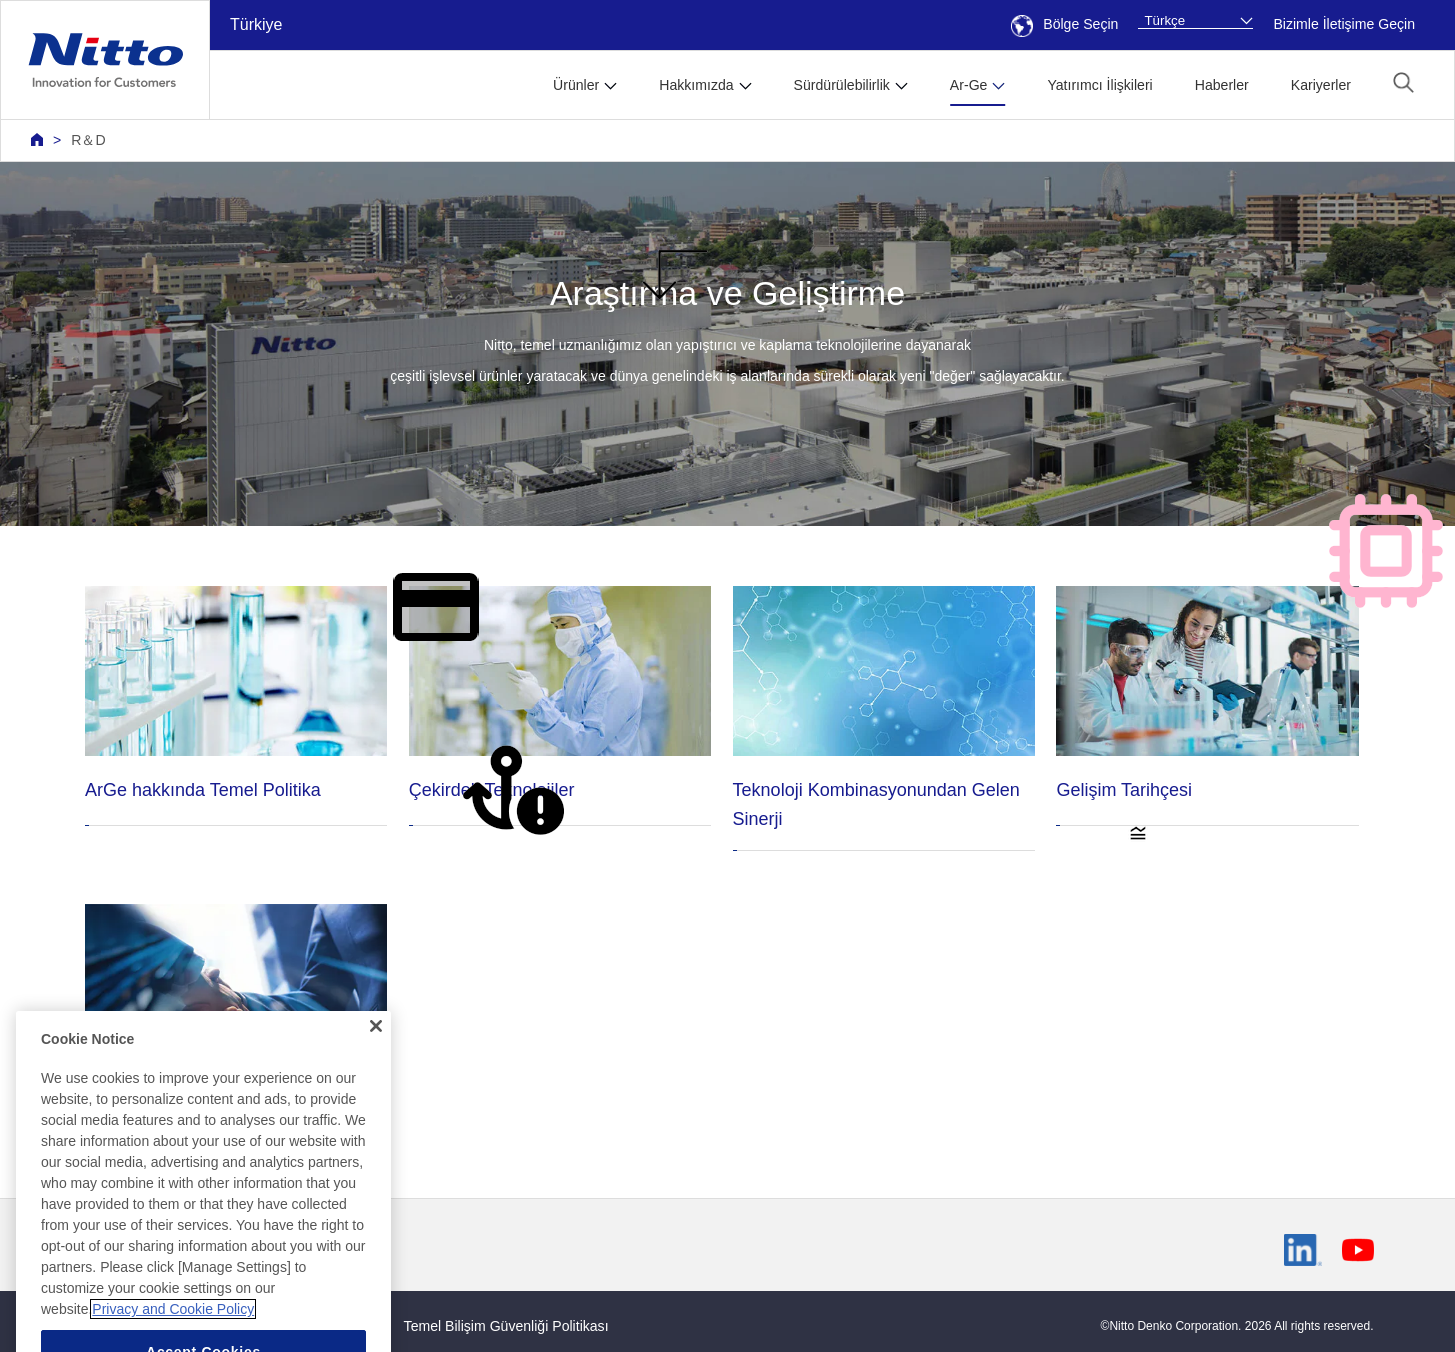  What do you see at coordinates (672, 269) in the screenshot?
I see `go back and down in navigation` at bounding box center [672, 269].